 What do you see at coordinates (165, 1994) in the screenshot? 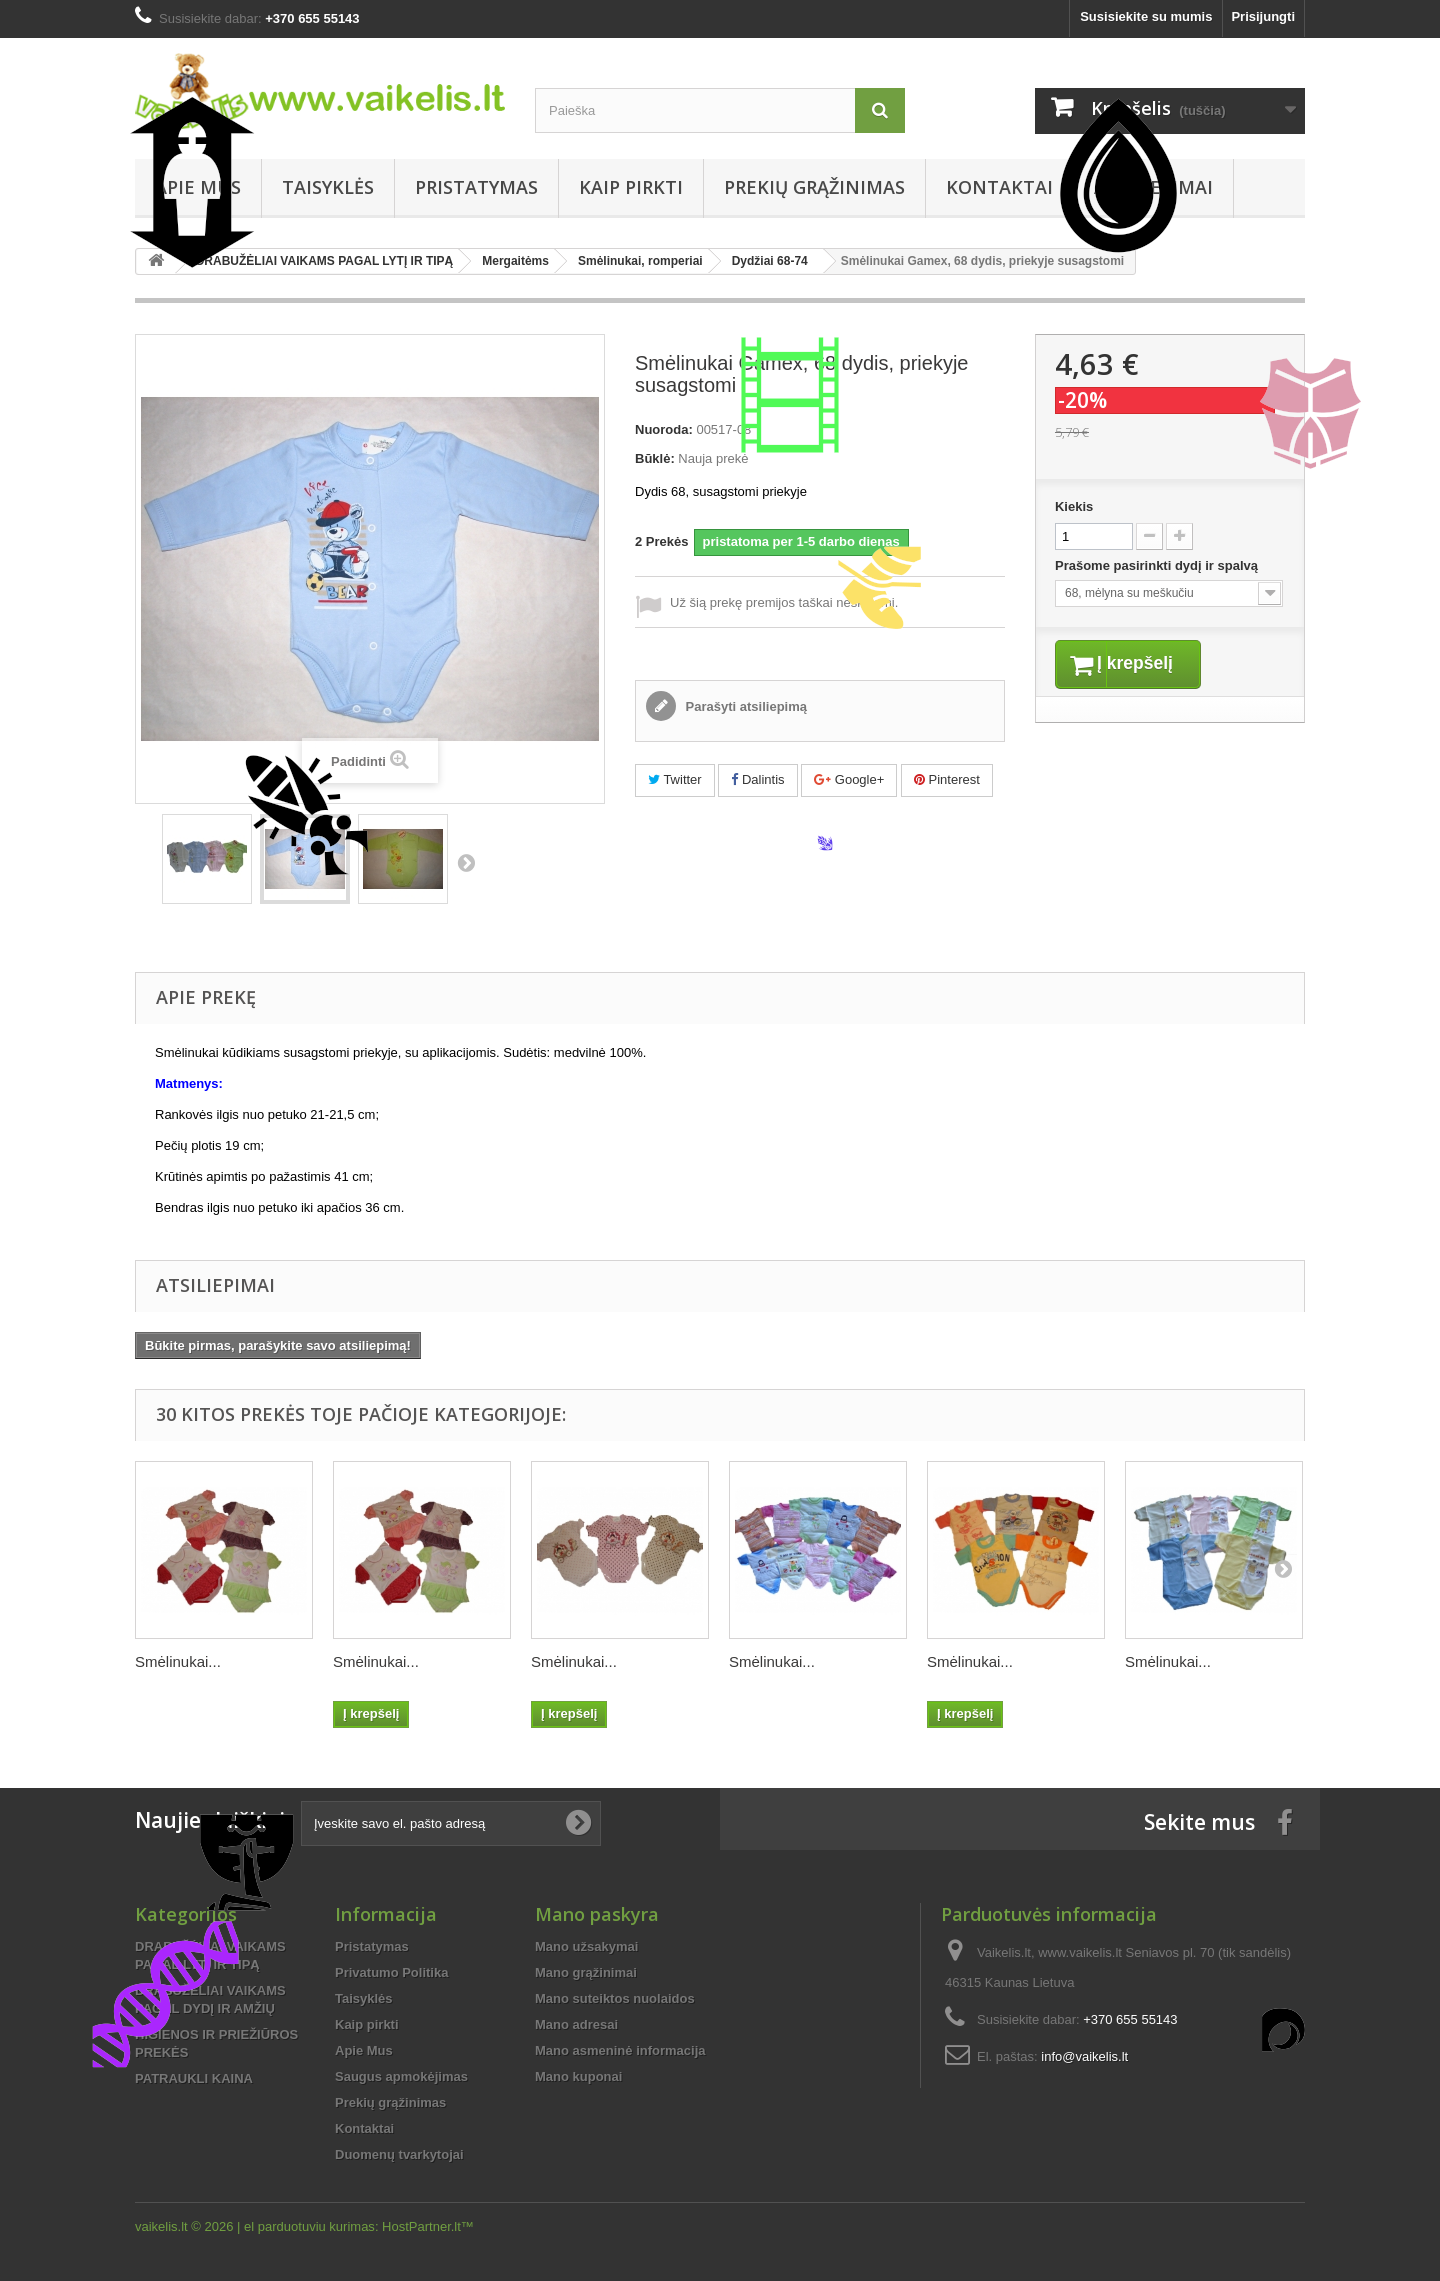
I see `access genetic or DNA-related information` at bounding box center [165, 1994].